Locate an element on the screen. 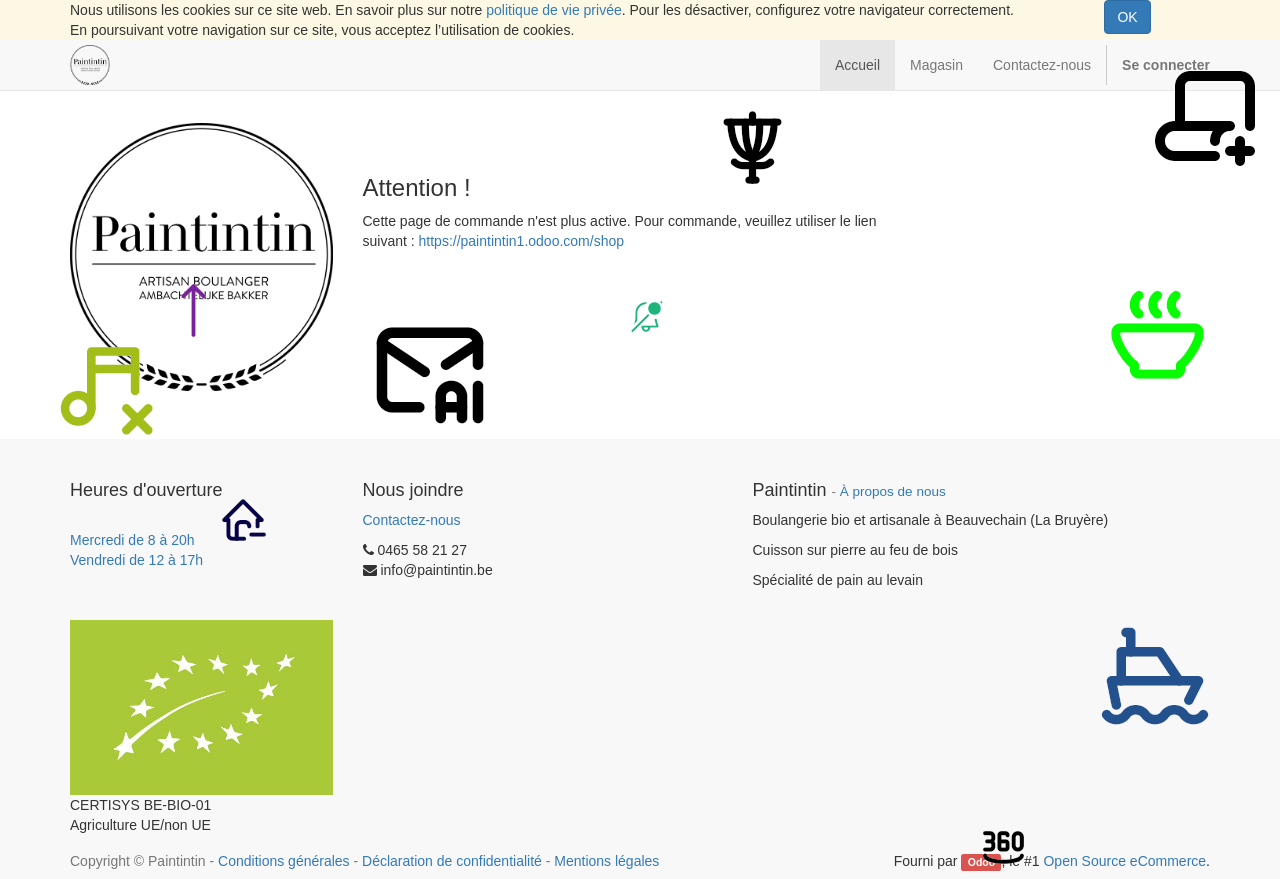 The width and height of the screenshot is (1280, 879). view 360-degree panoramic content is located at coordinates (1003, 847).